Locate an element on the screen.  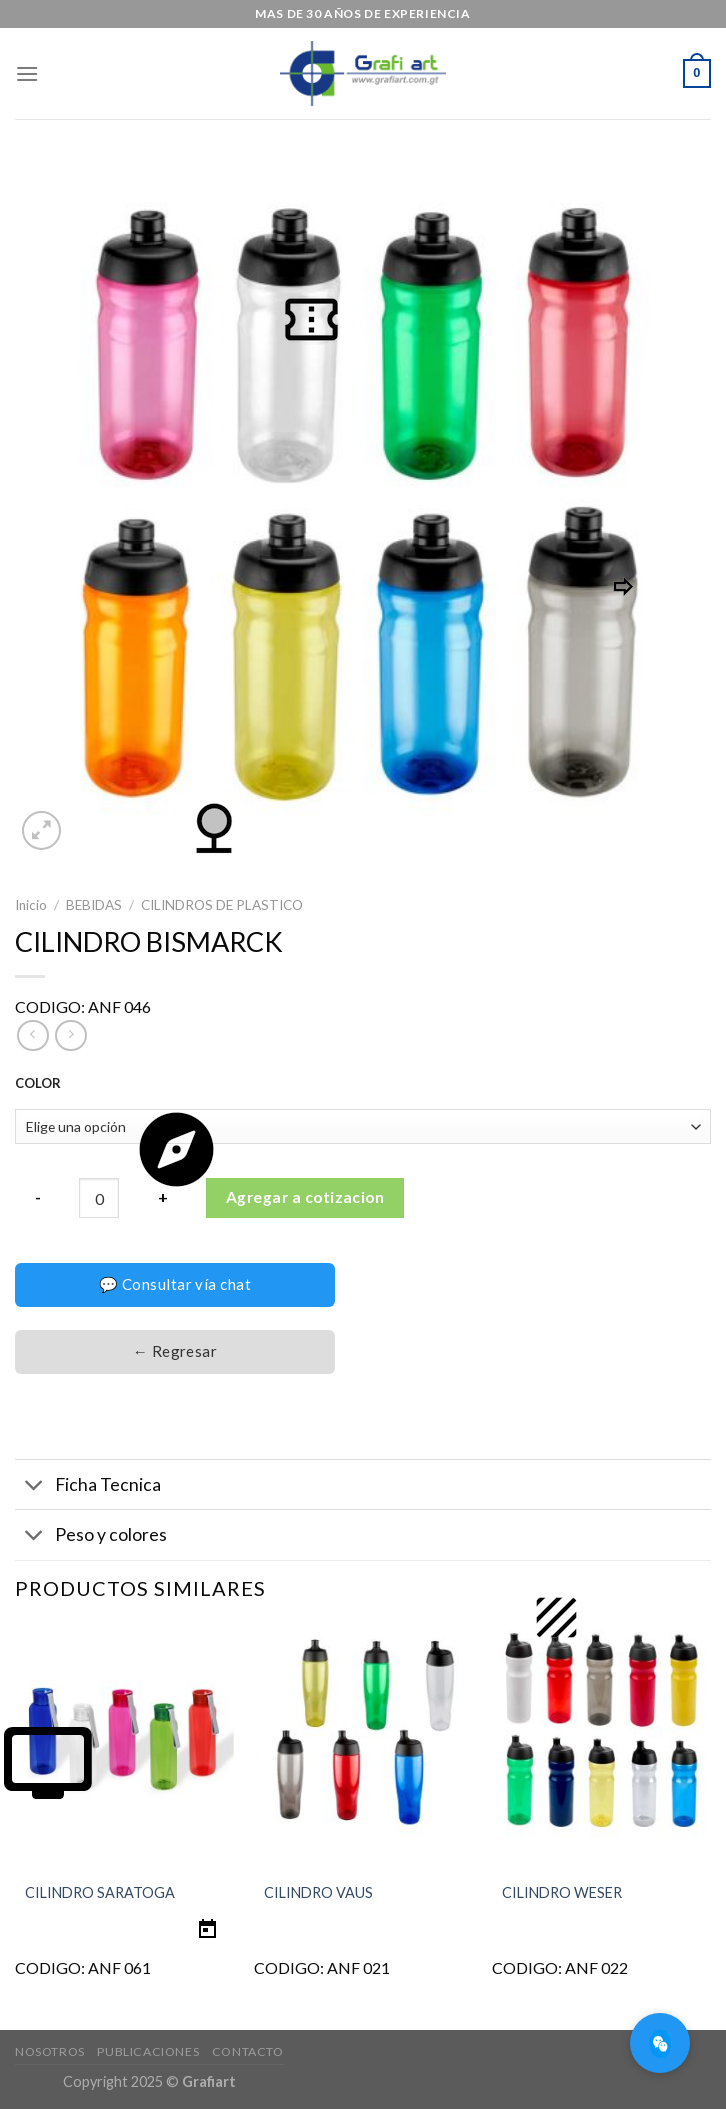
view today's date or events is located at coordinates (207, 1929).